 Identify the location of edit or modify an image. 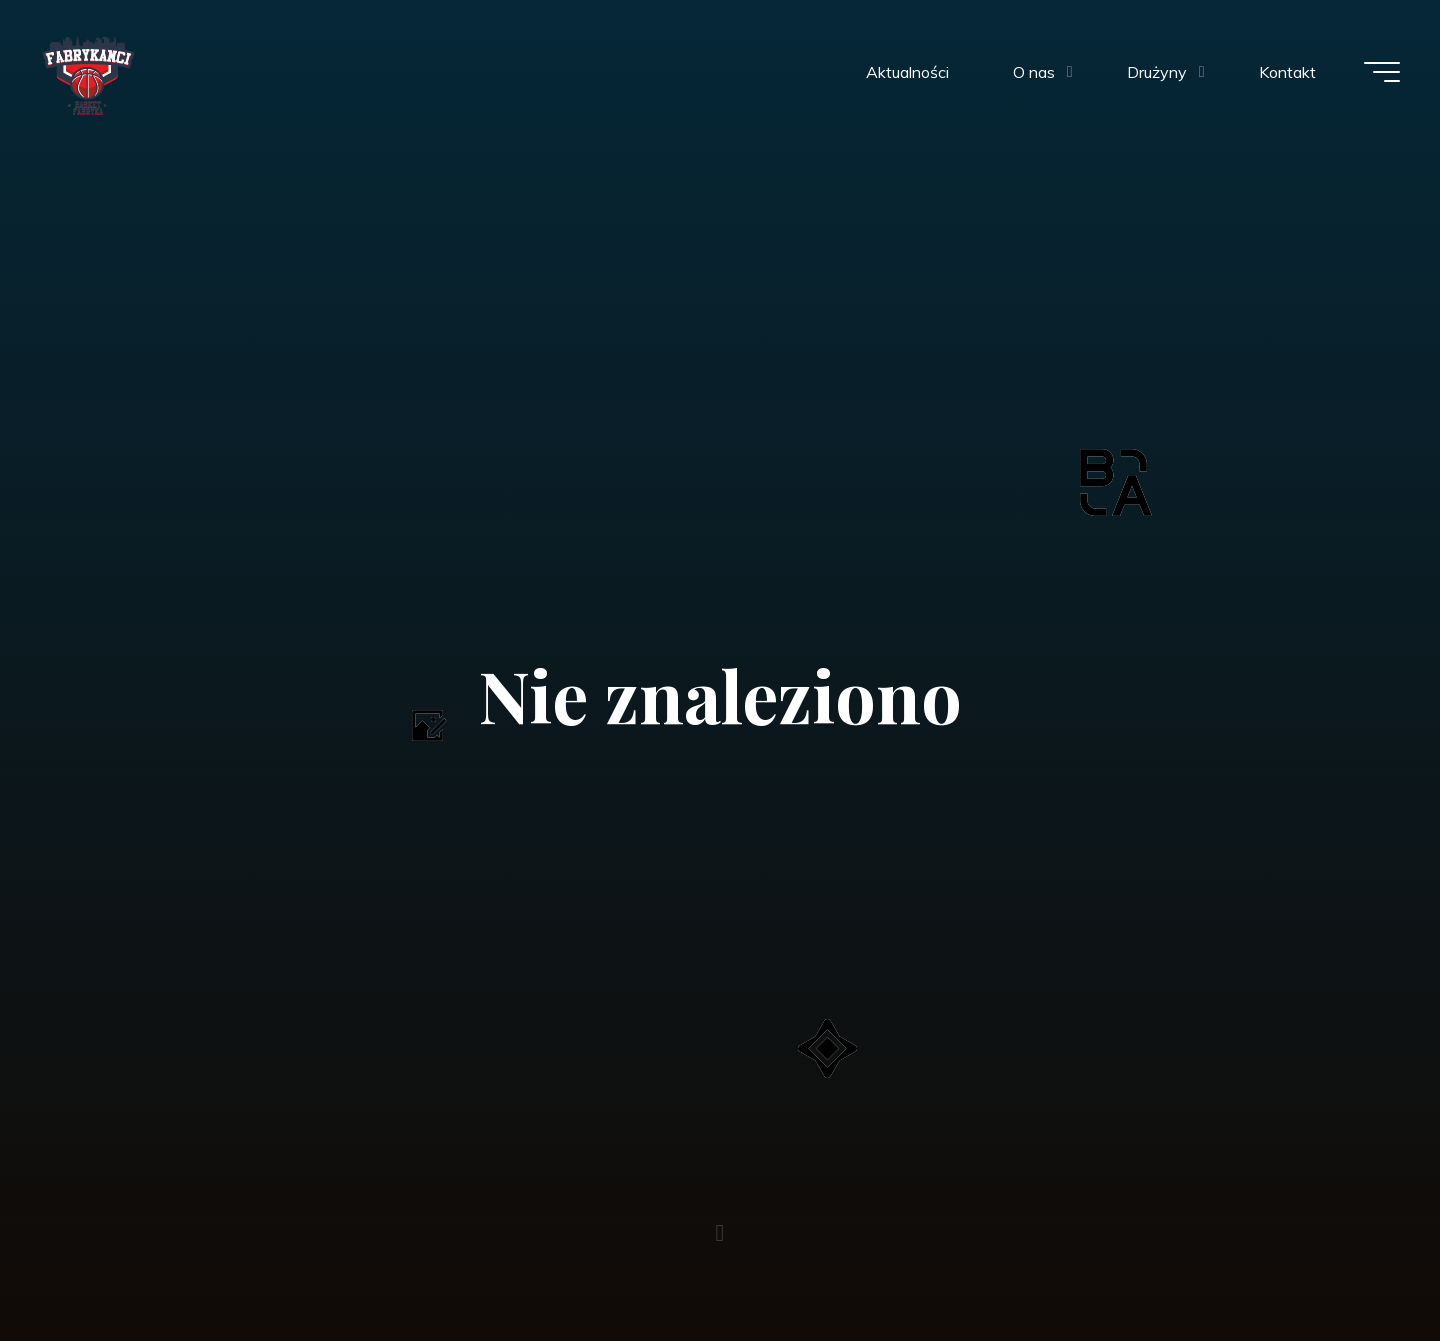
(427, 725).